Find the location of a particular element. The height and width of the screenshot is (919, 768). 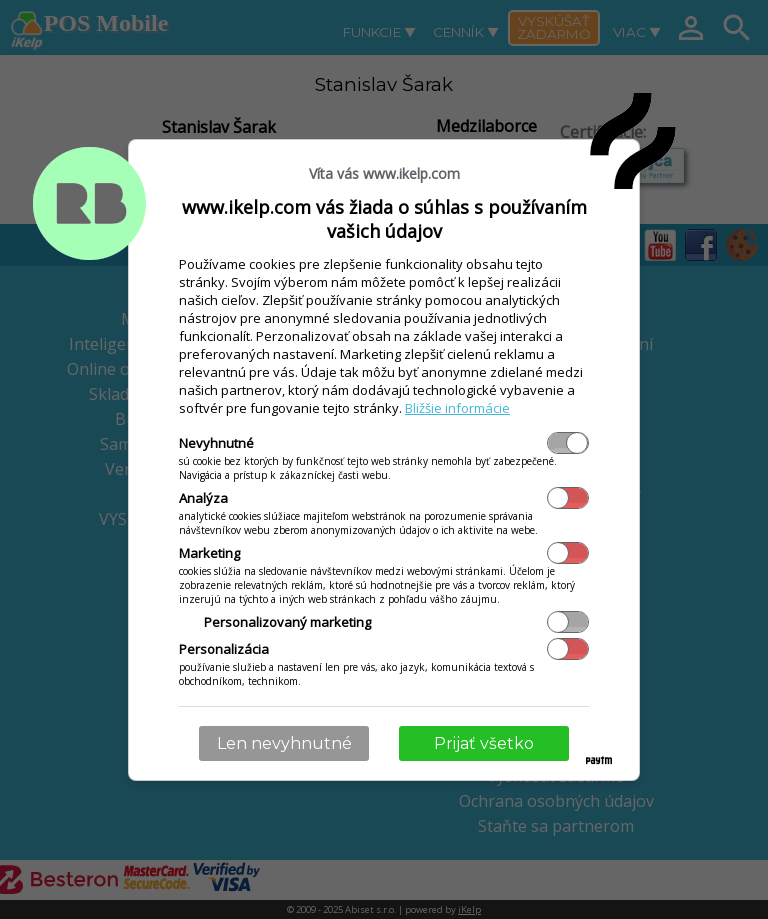

open the Redbubble app is located at coordinates (89, 203).